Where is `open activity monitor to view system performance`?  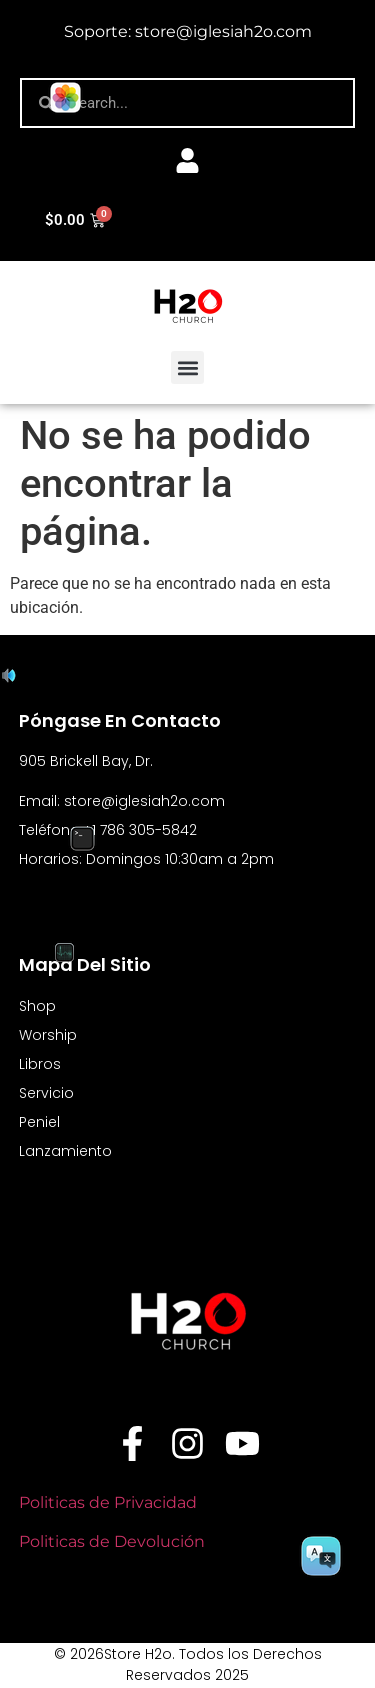 open activity monitor to view system performance is located at coordinates (64, 952).